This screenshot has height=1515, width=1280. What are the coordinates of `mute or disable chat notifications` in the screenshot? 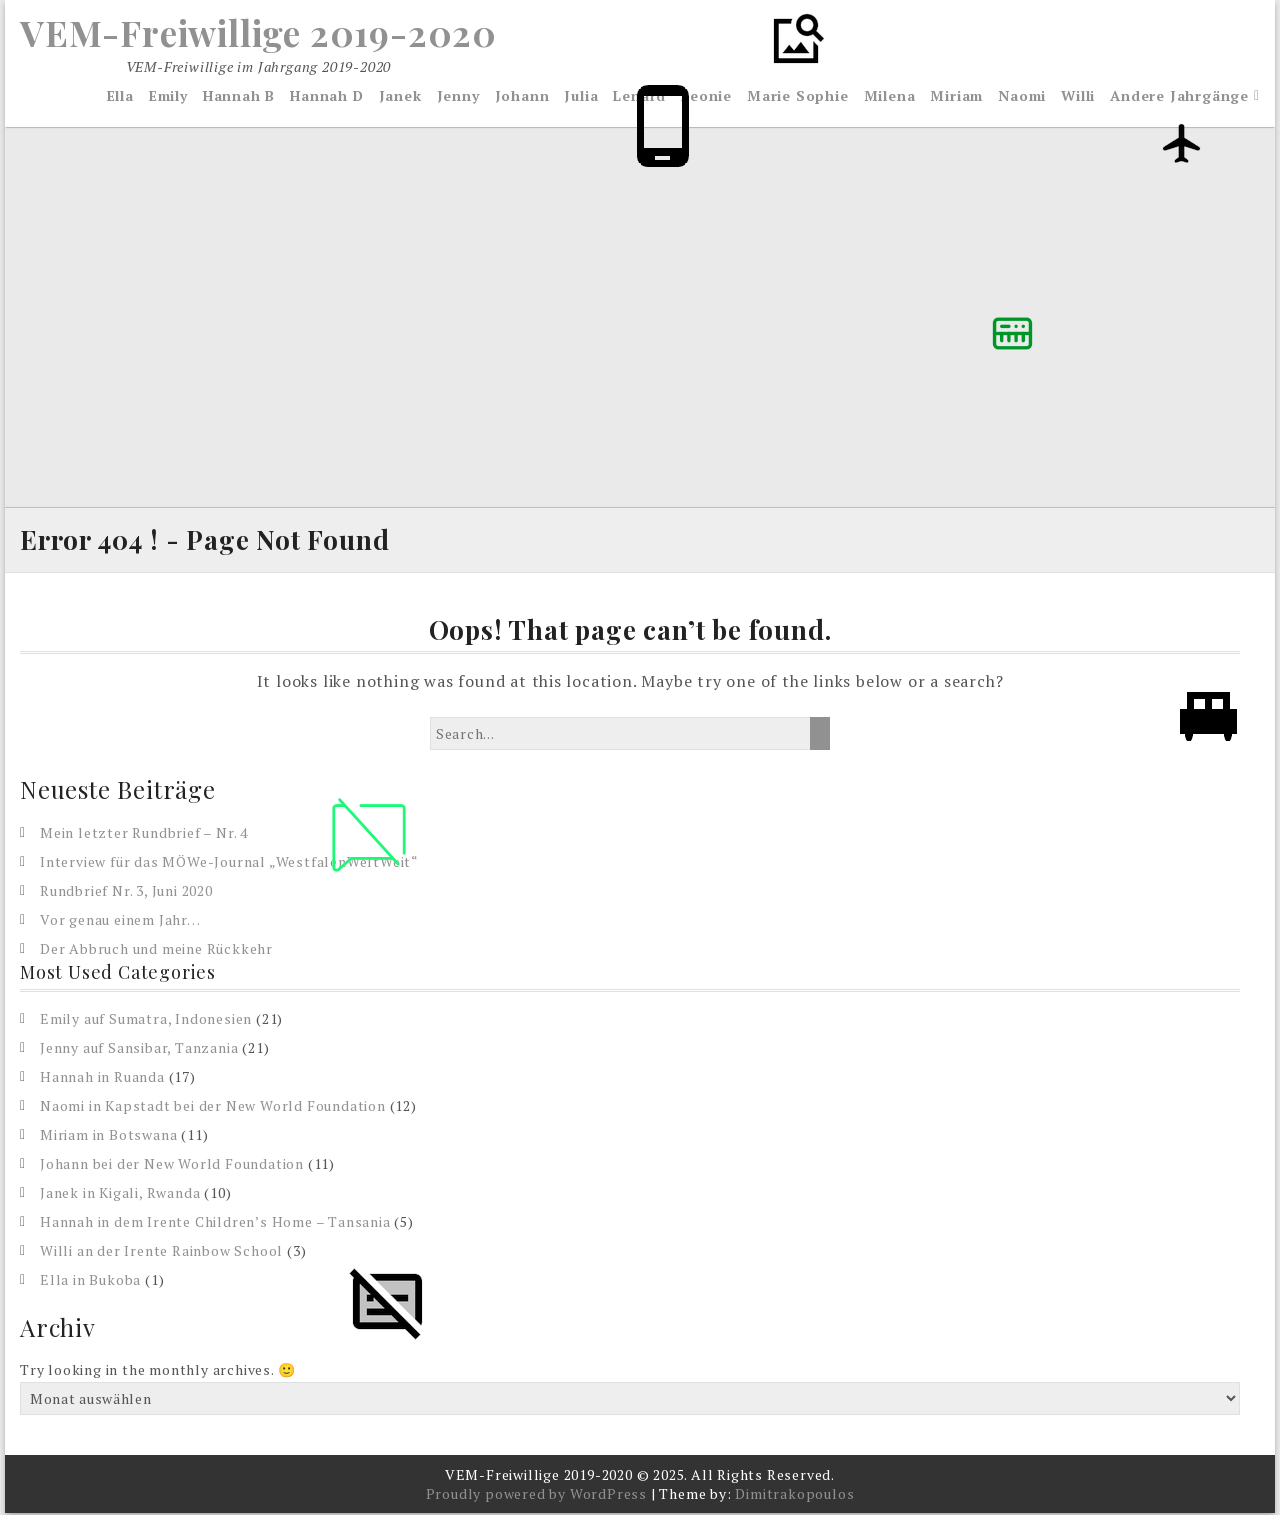 It's located at (369, 832).